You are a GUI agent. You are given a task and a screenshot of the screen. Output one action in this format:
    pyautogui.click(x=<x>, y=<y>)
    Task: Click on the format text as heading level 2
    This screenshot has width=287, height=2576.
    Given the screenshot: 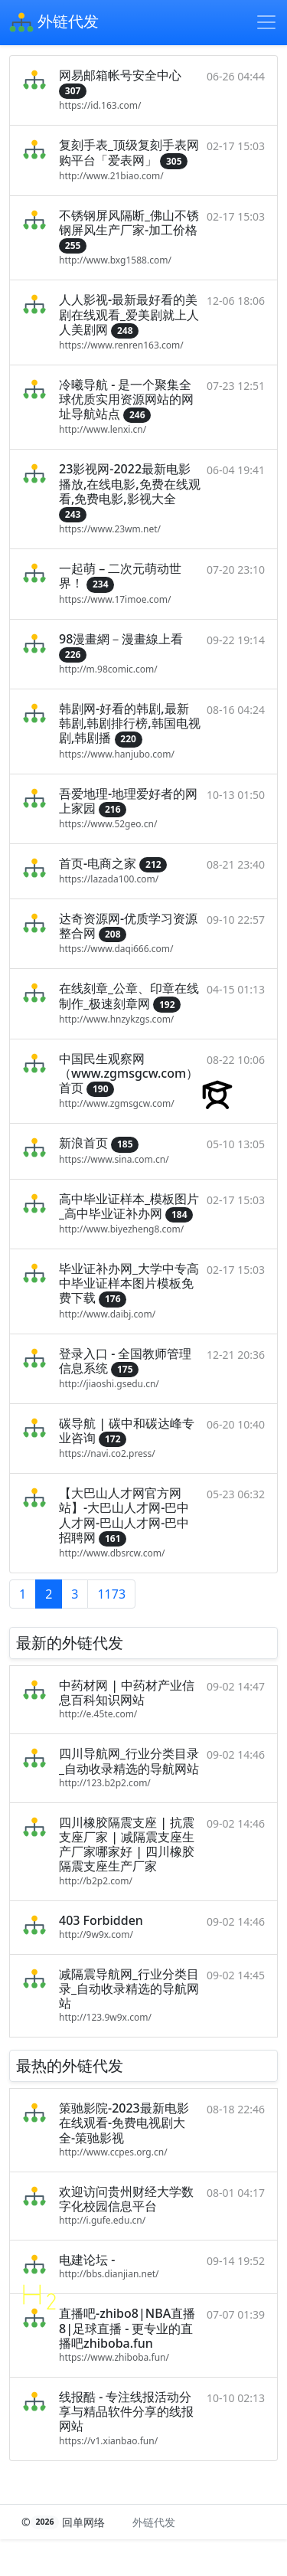 What is the action you would take?
    pyautogui.click(x=38, y=2296)
    